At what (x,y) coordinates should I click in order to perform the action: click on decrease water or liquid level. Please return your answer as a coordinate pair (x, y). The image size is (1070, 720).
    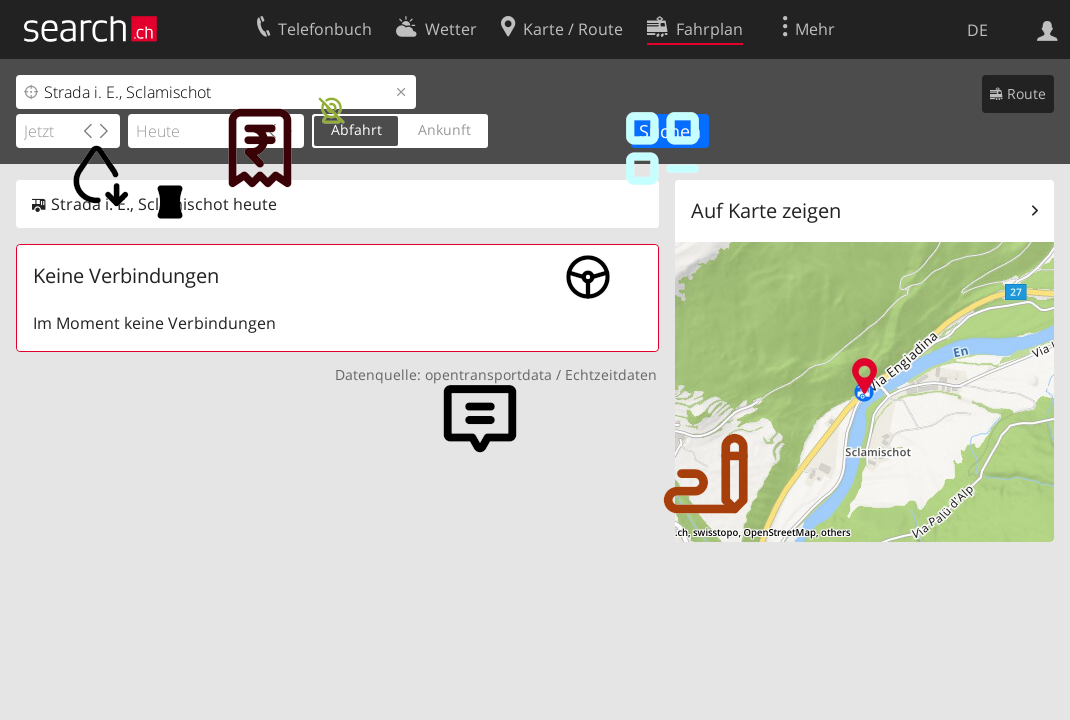
    Looking at the image, I should click on (96, 174).